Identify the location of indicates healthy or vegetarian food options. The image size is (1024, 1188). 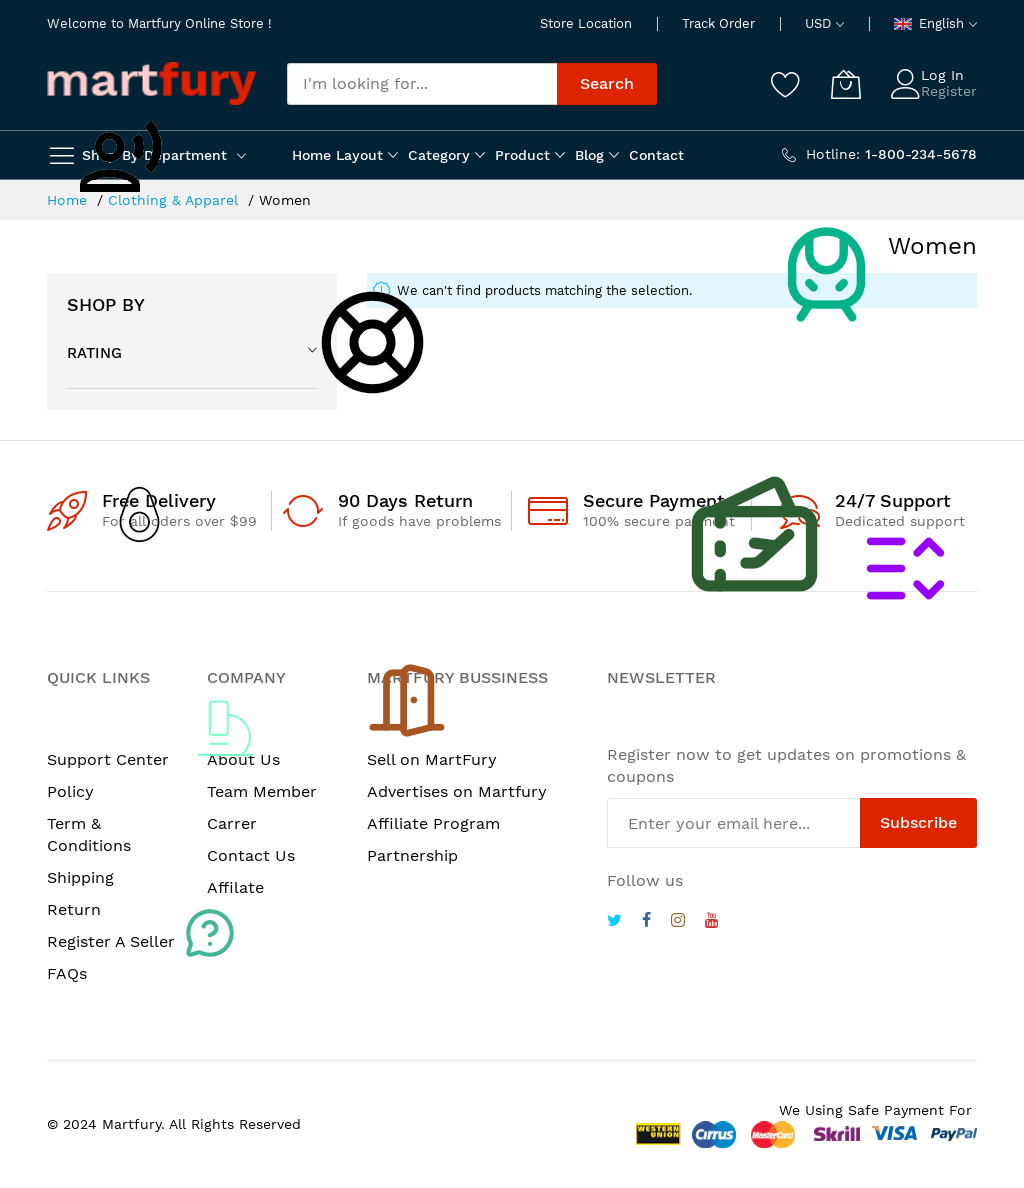
(139, 514).